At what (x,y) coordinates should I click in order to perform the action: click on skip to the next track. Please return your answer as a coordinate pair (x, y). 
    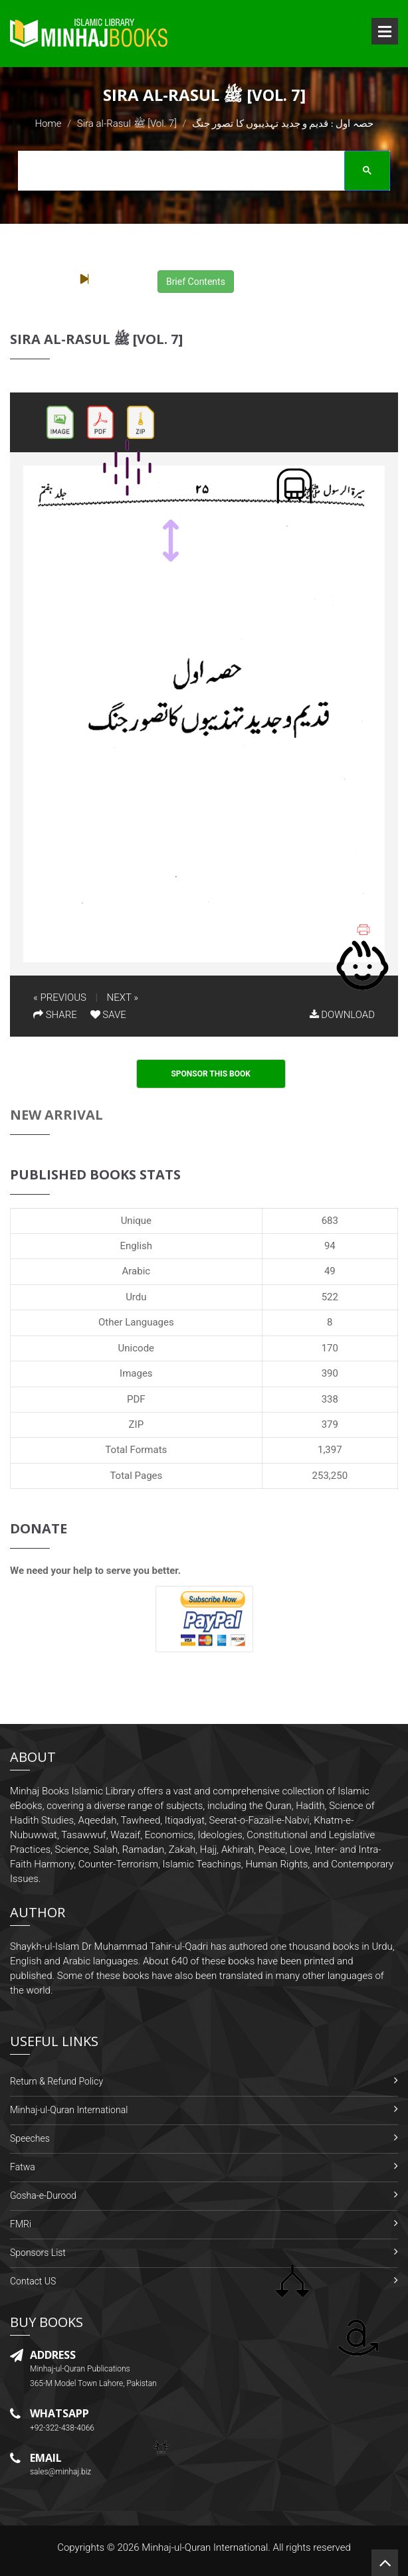
    Looking at the image, I should click on (84, 279).